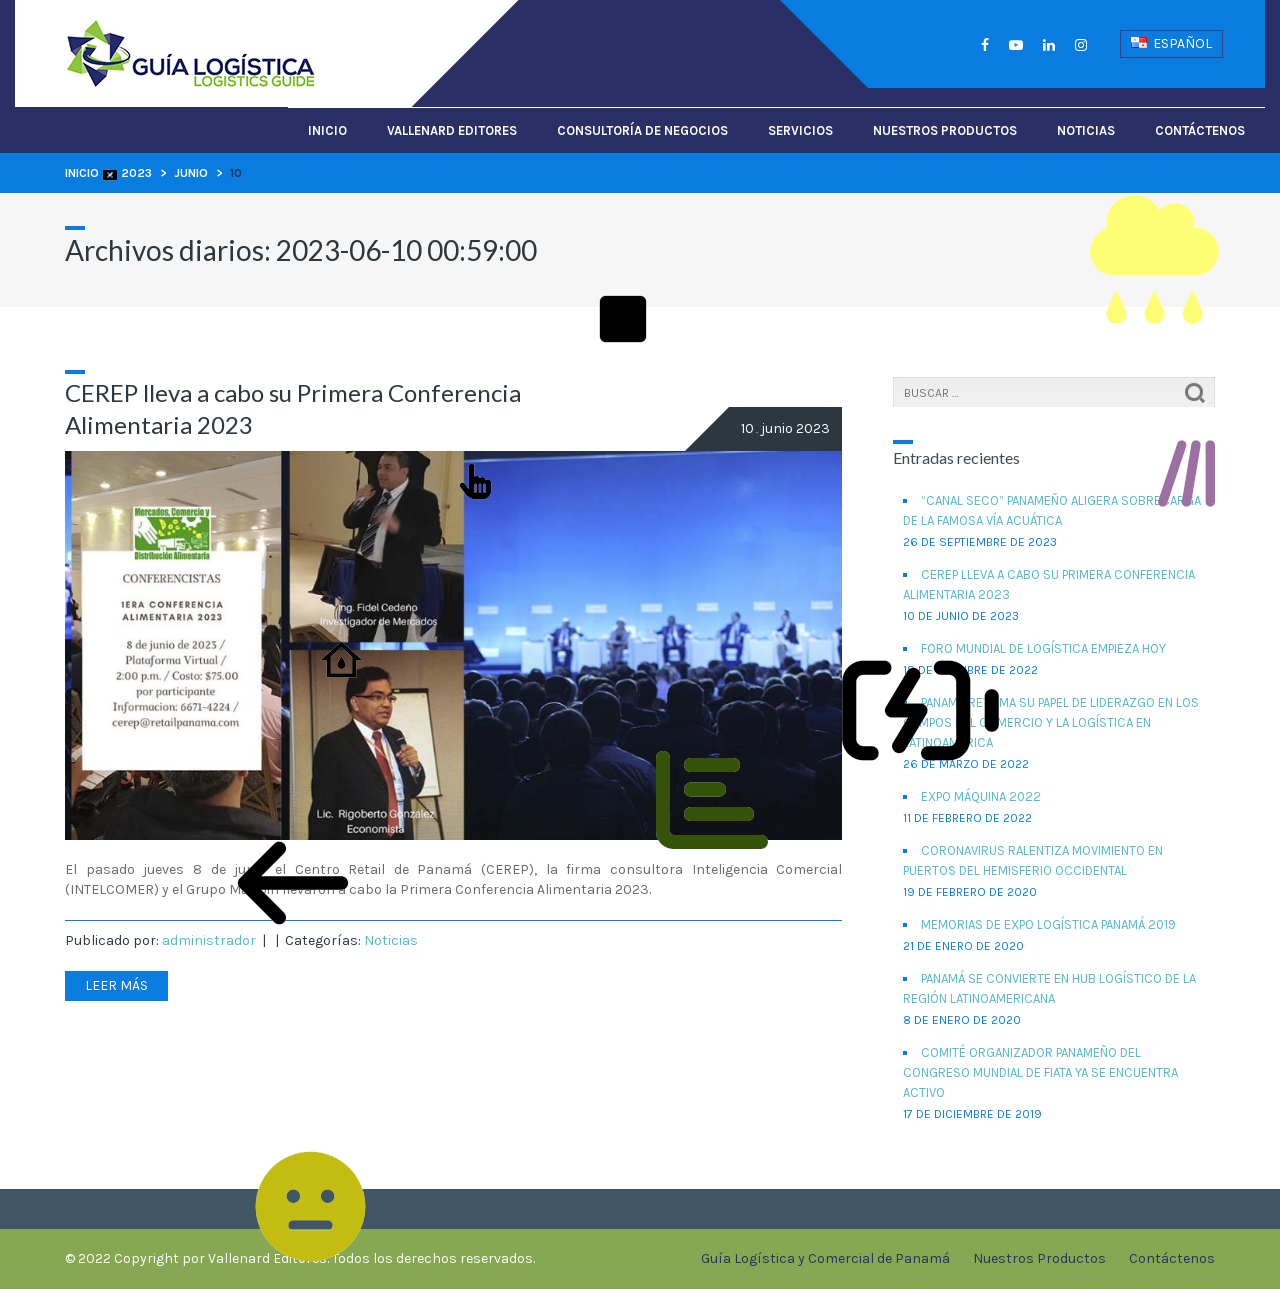  I want to click on indicates device is currently charging, so click(920, 710).